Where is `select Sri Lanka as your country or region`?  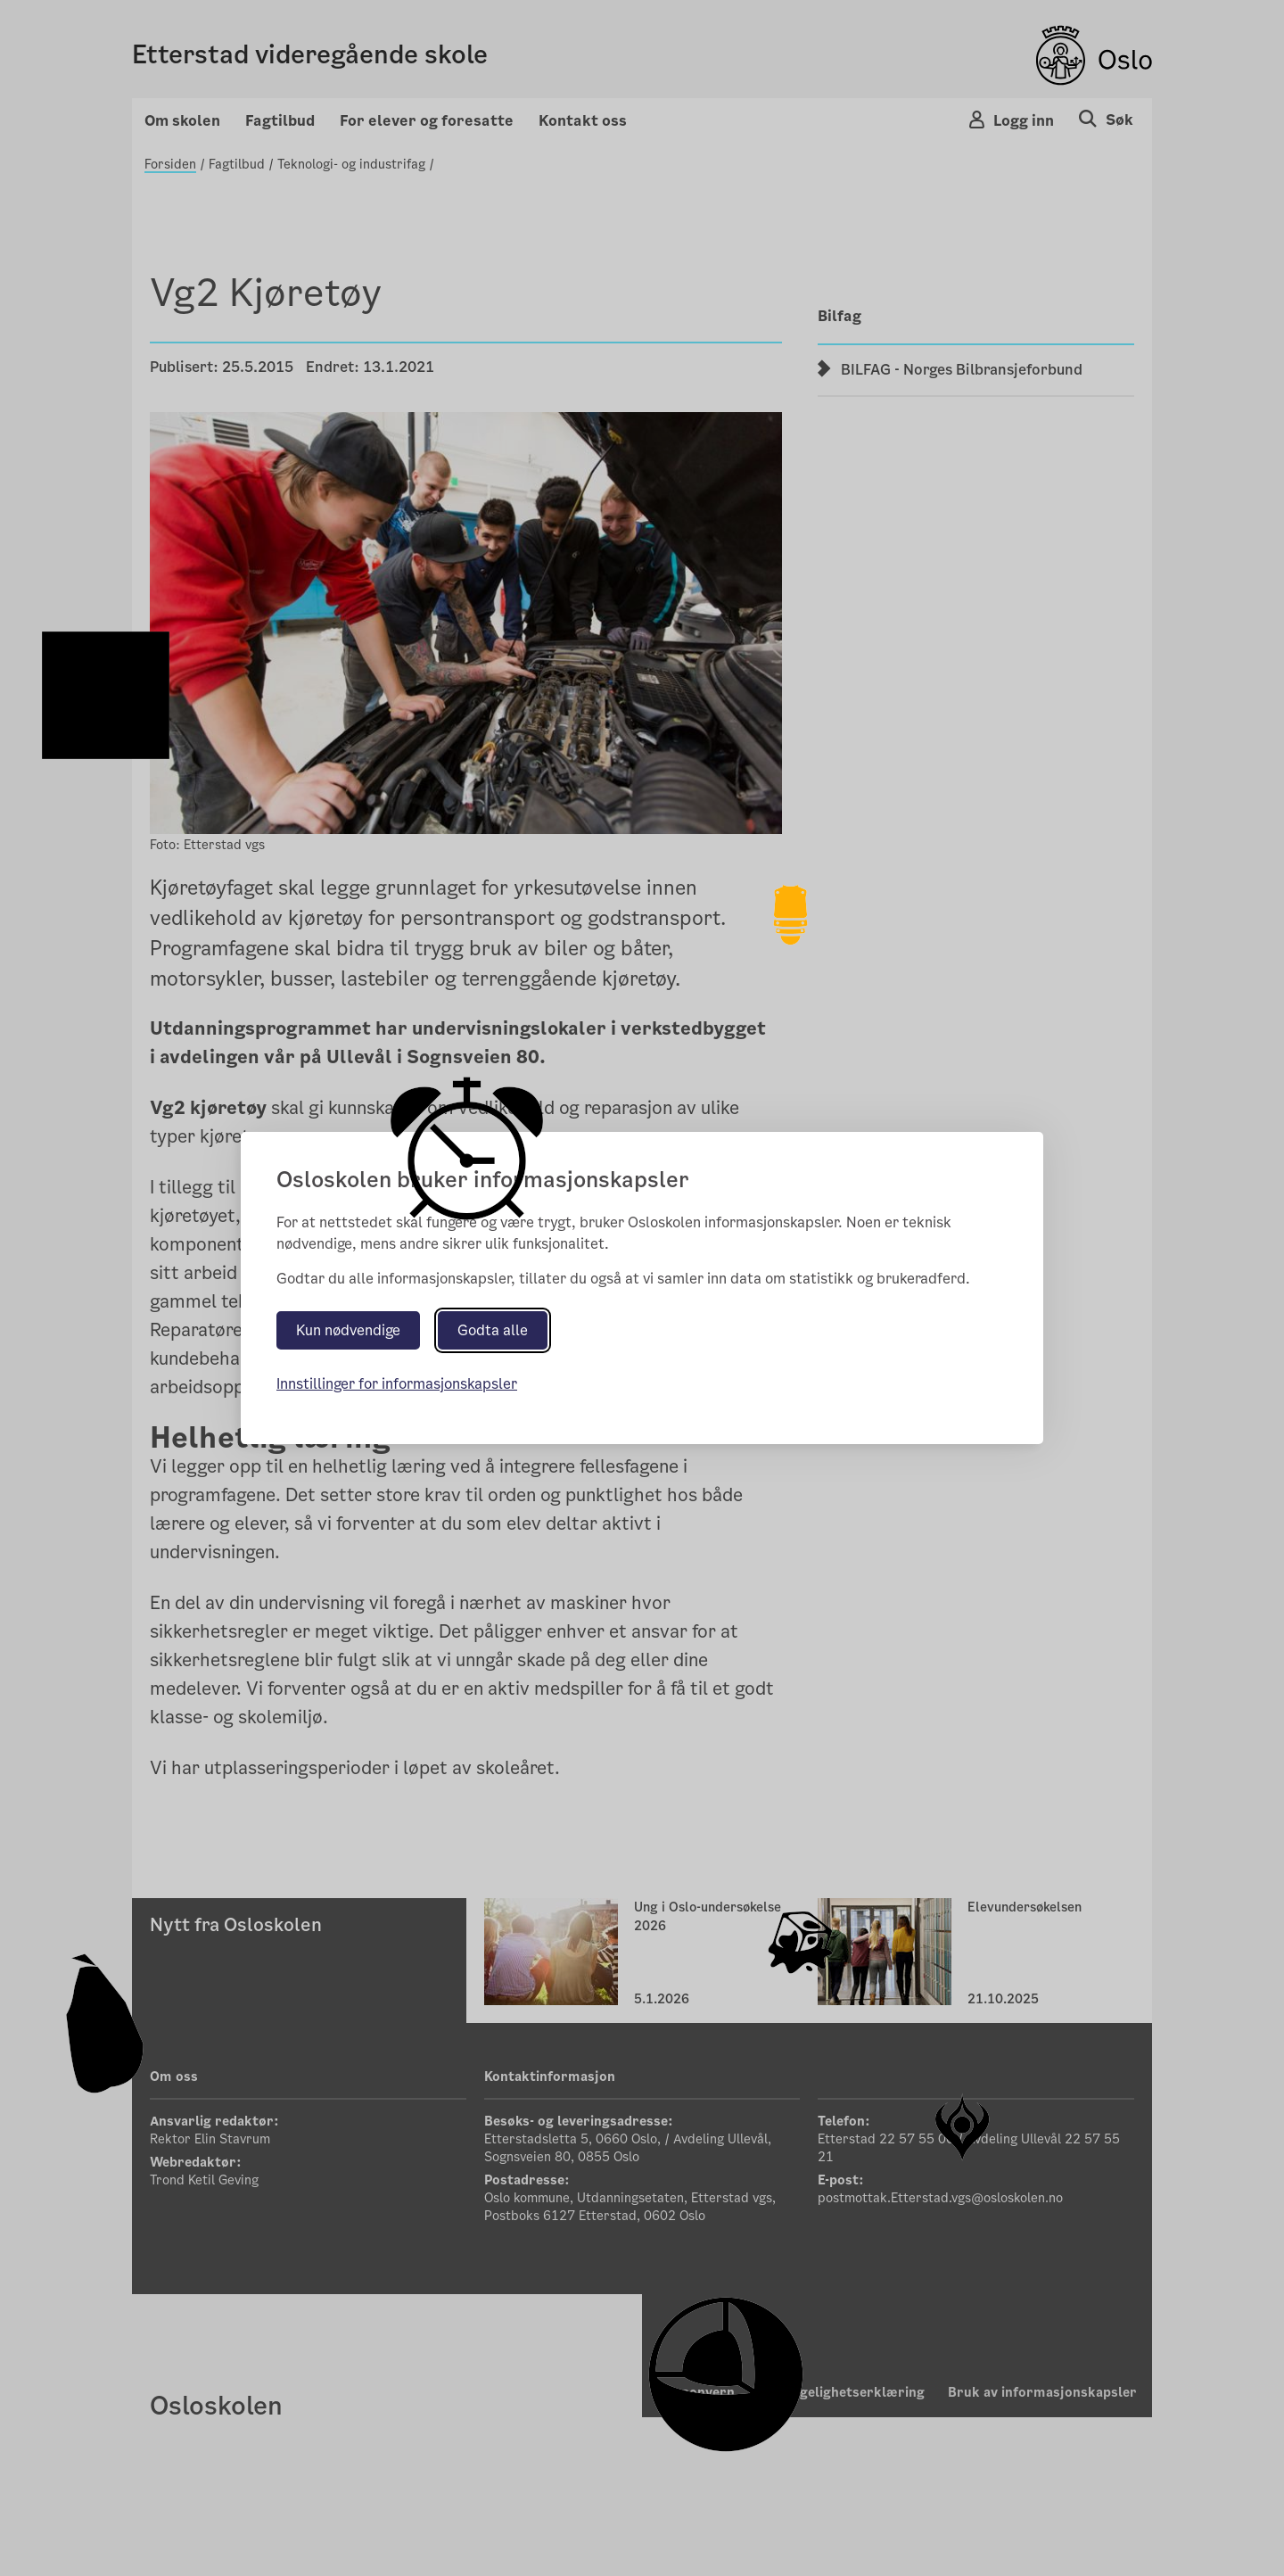 select Sri Lanka as your country or region is located at coordinates (104, 2023).